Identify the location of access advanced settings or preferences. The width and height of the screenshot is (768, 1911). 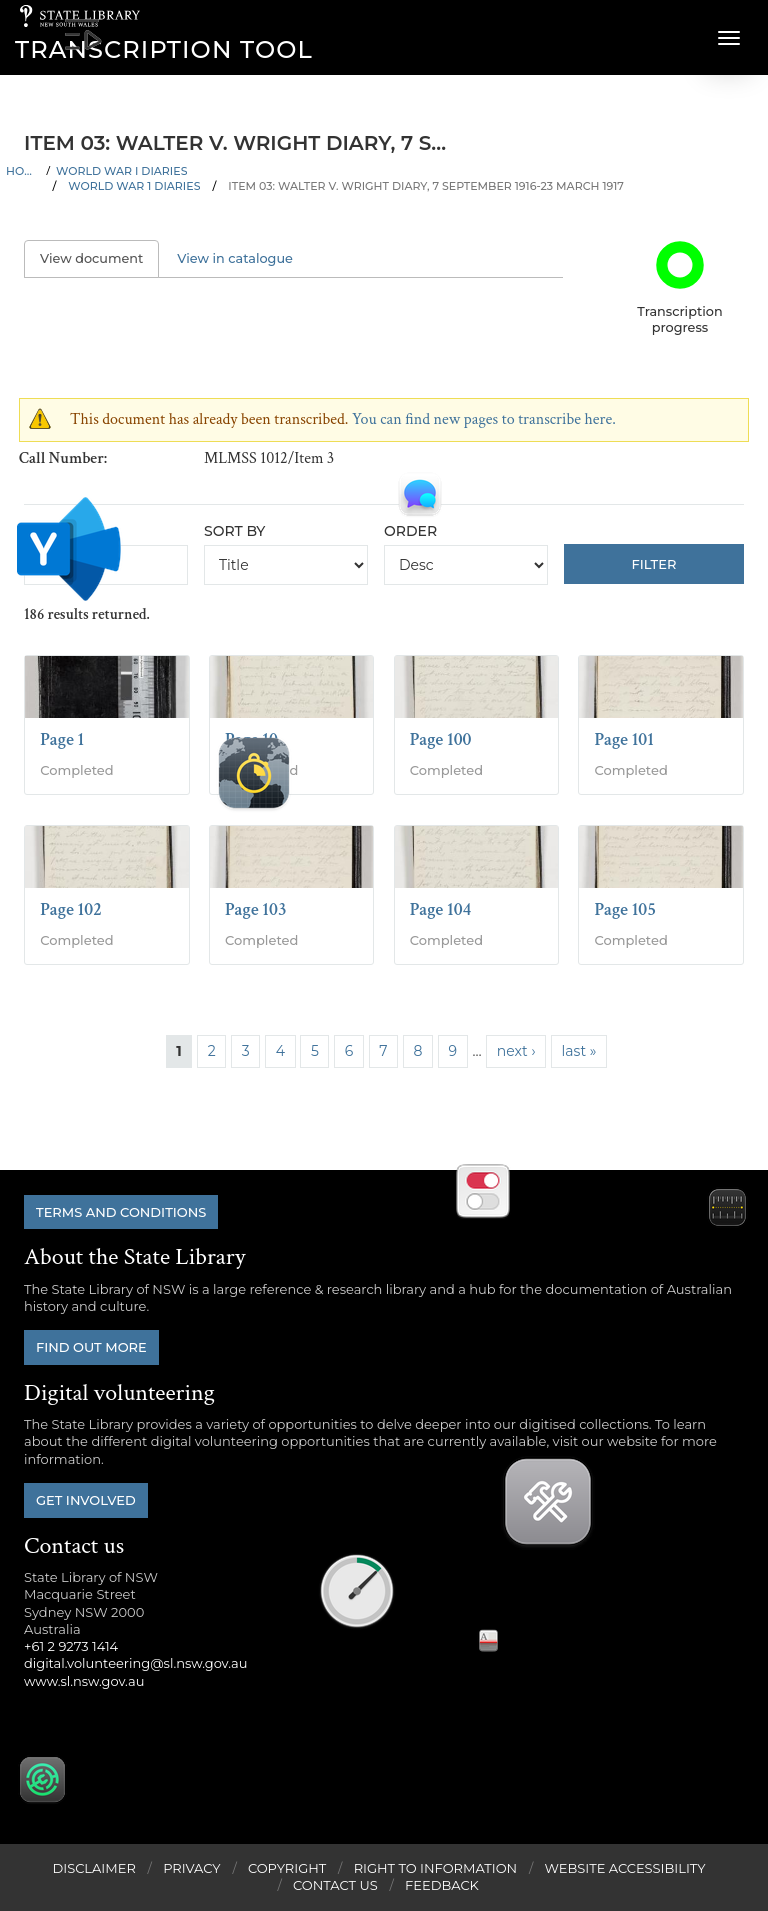
(548, 1503).